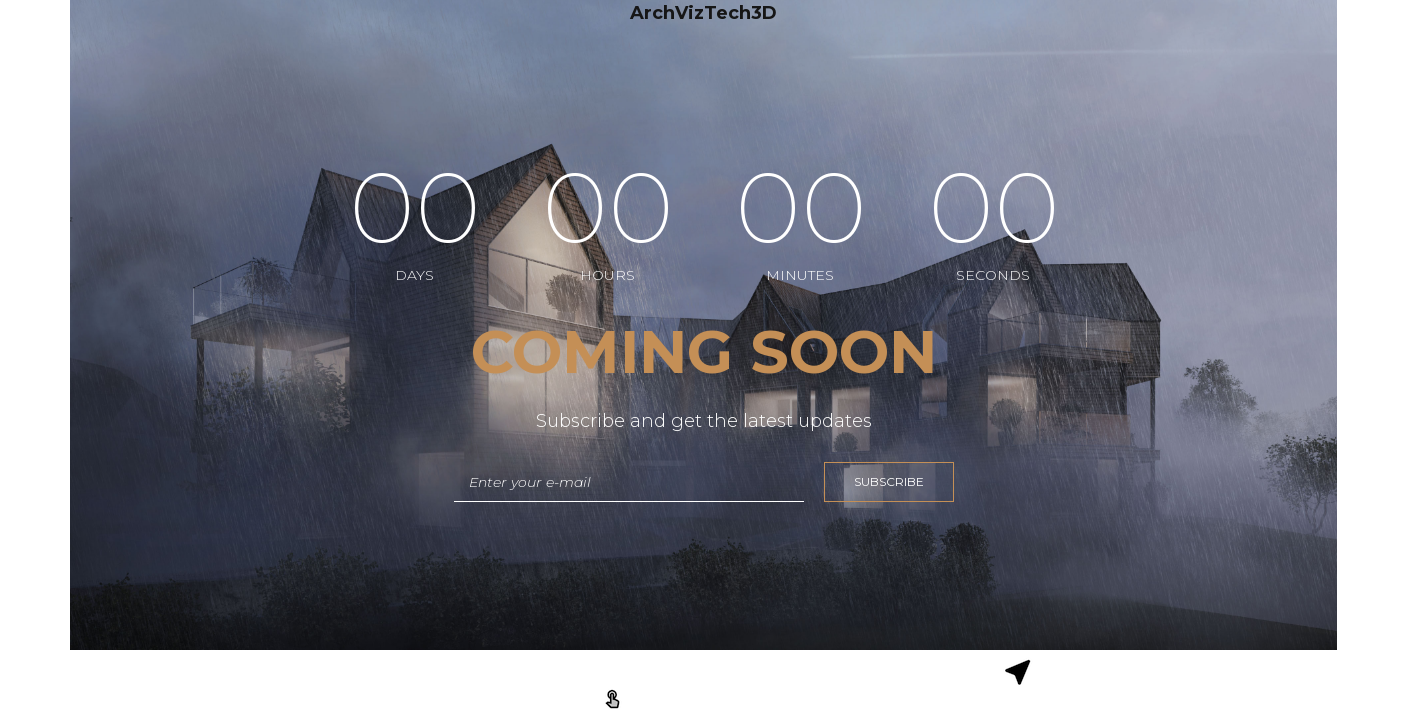  I want to click on tap to interact with touchscreen element, so click(612, 699).